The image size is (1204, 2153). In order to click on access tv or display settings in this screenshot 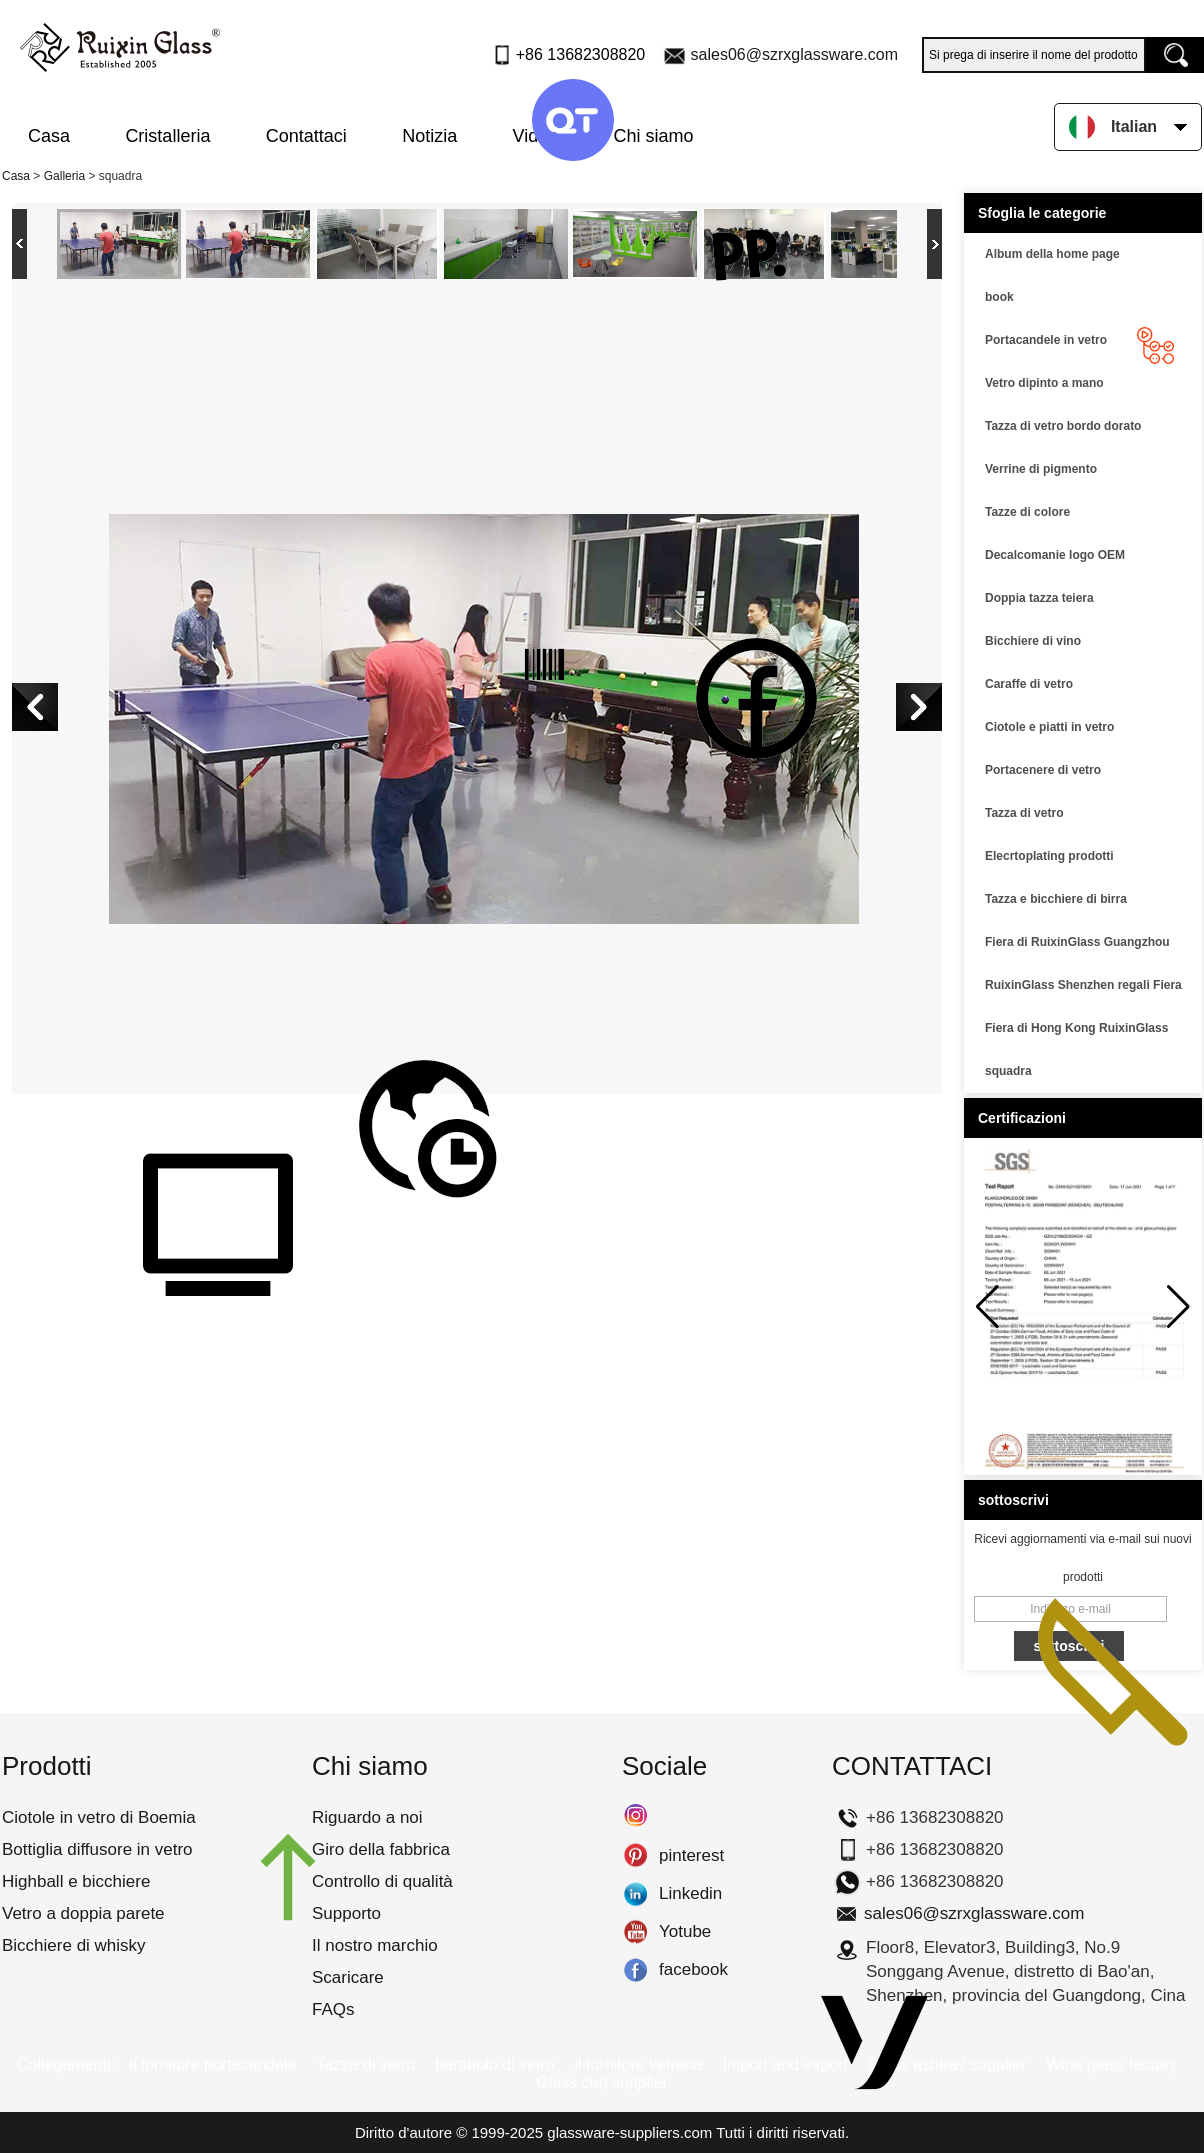, I will do `click(218, 1221)`.